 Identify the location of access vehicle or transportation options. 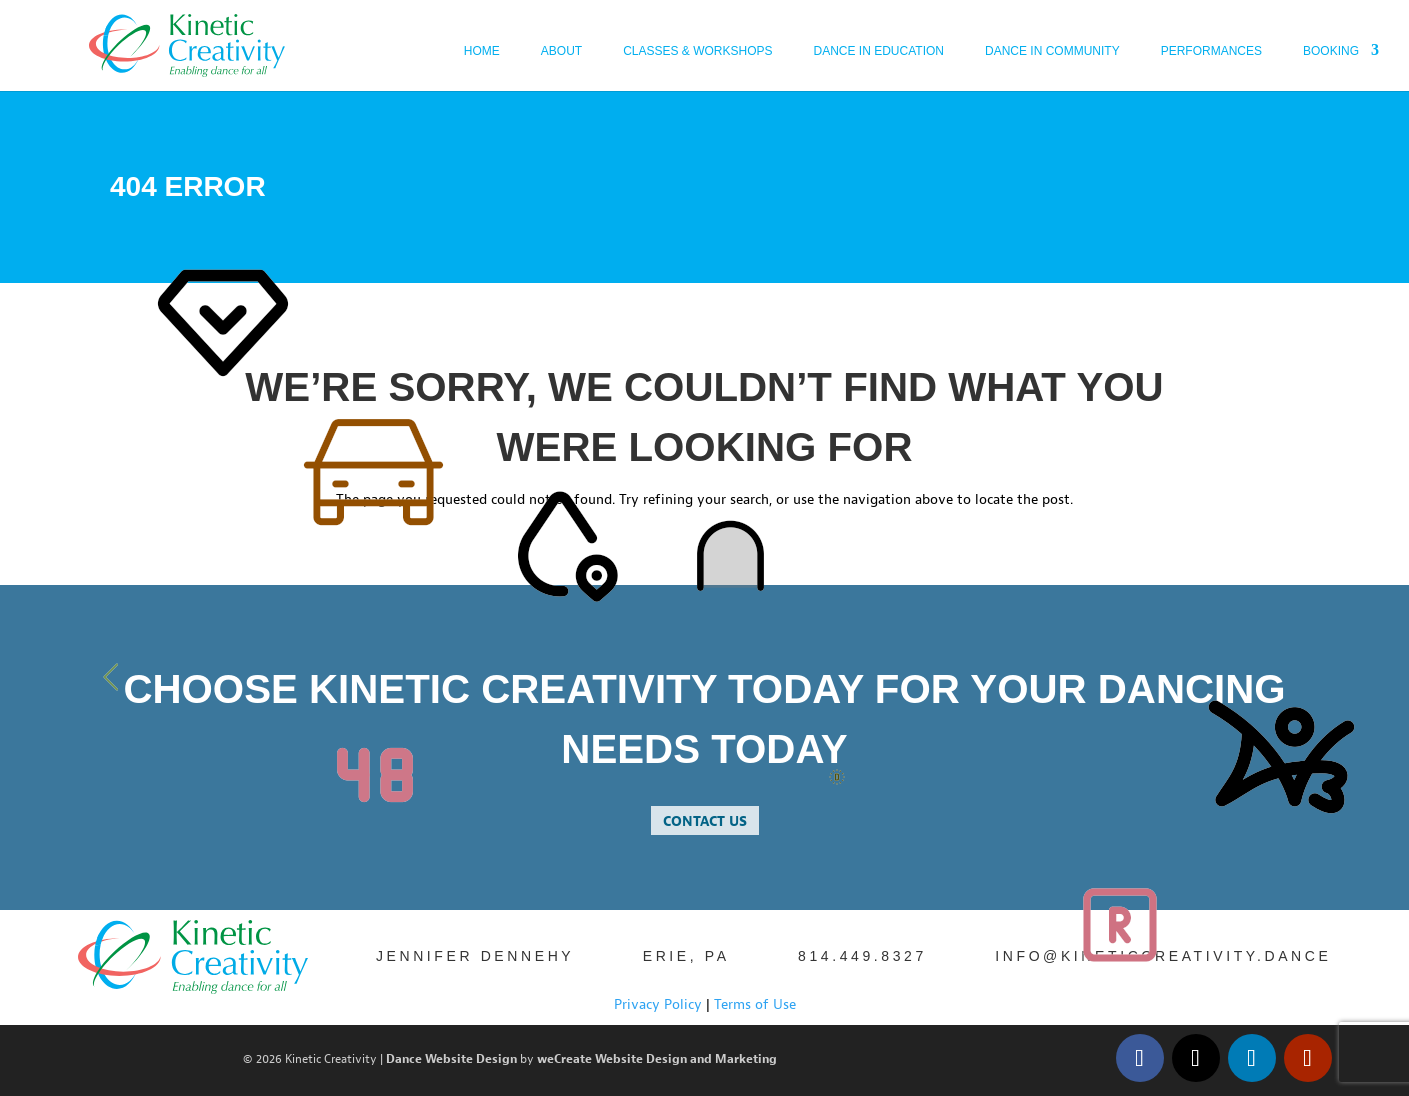
(373, 474).